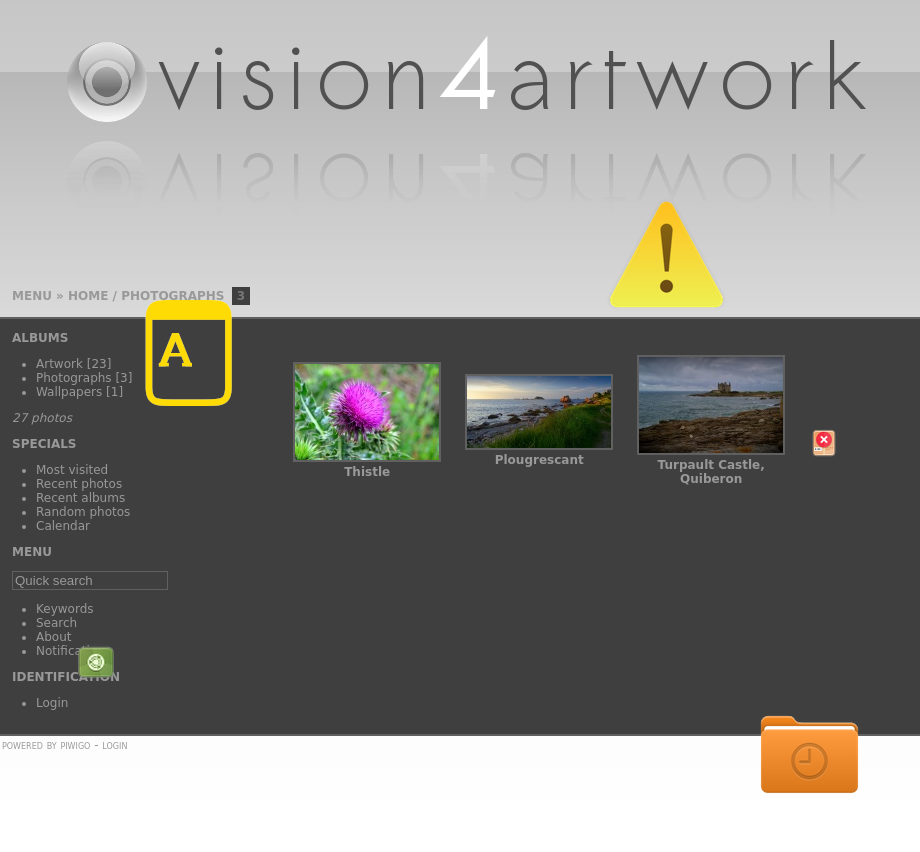 The image size is (920, 852). I want to click on navigate to desktop folder, so click(96, 661).